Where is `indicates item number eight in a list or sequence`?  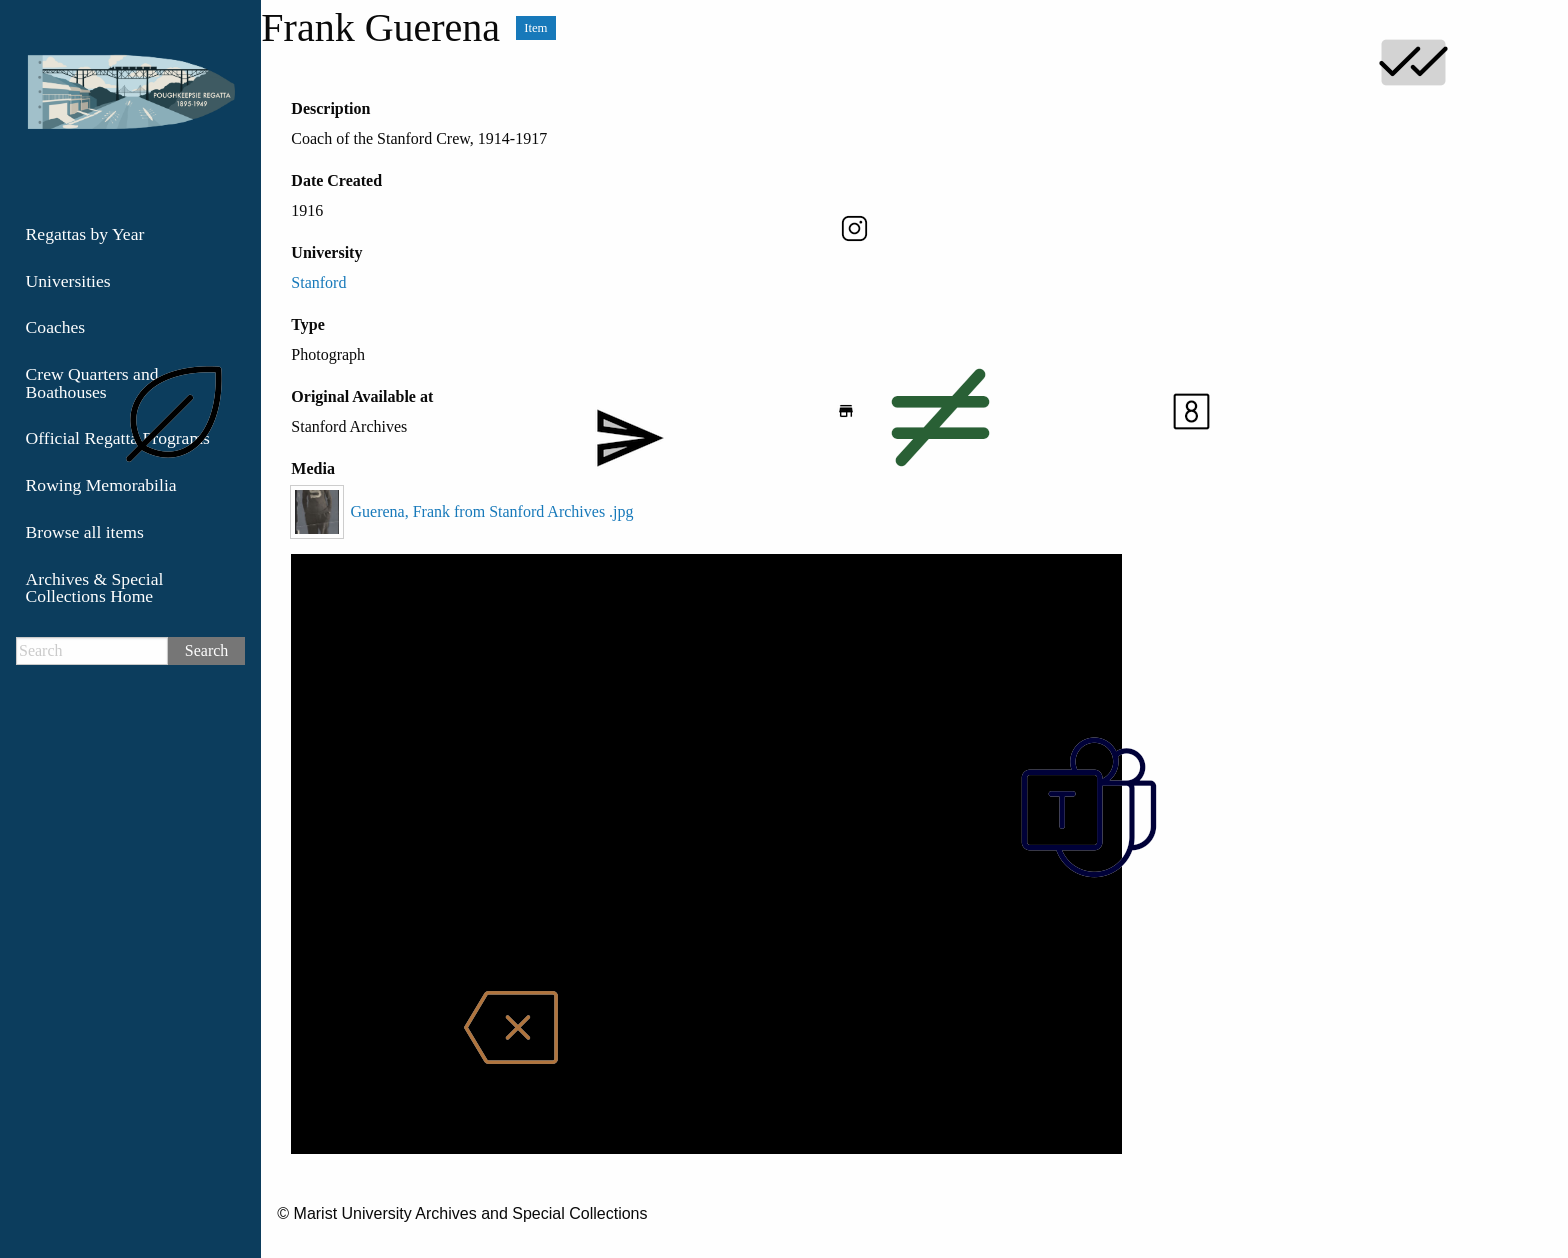 indicates item number eight in a list or sequence is located at coordinates (1191, 411).